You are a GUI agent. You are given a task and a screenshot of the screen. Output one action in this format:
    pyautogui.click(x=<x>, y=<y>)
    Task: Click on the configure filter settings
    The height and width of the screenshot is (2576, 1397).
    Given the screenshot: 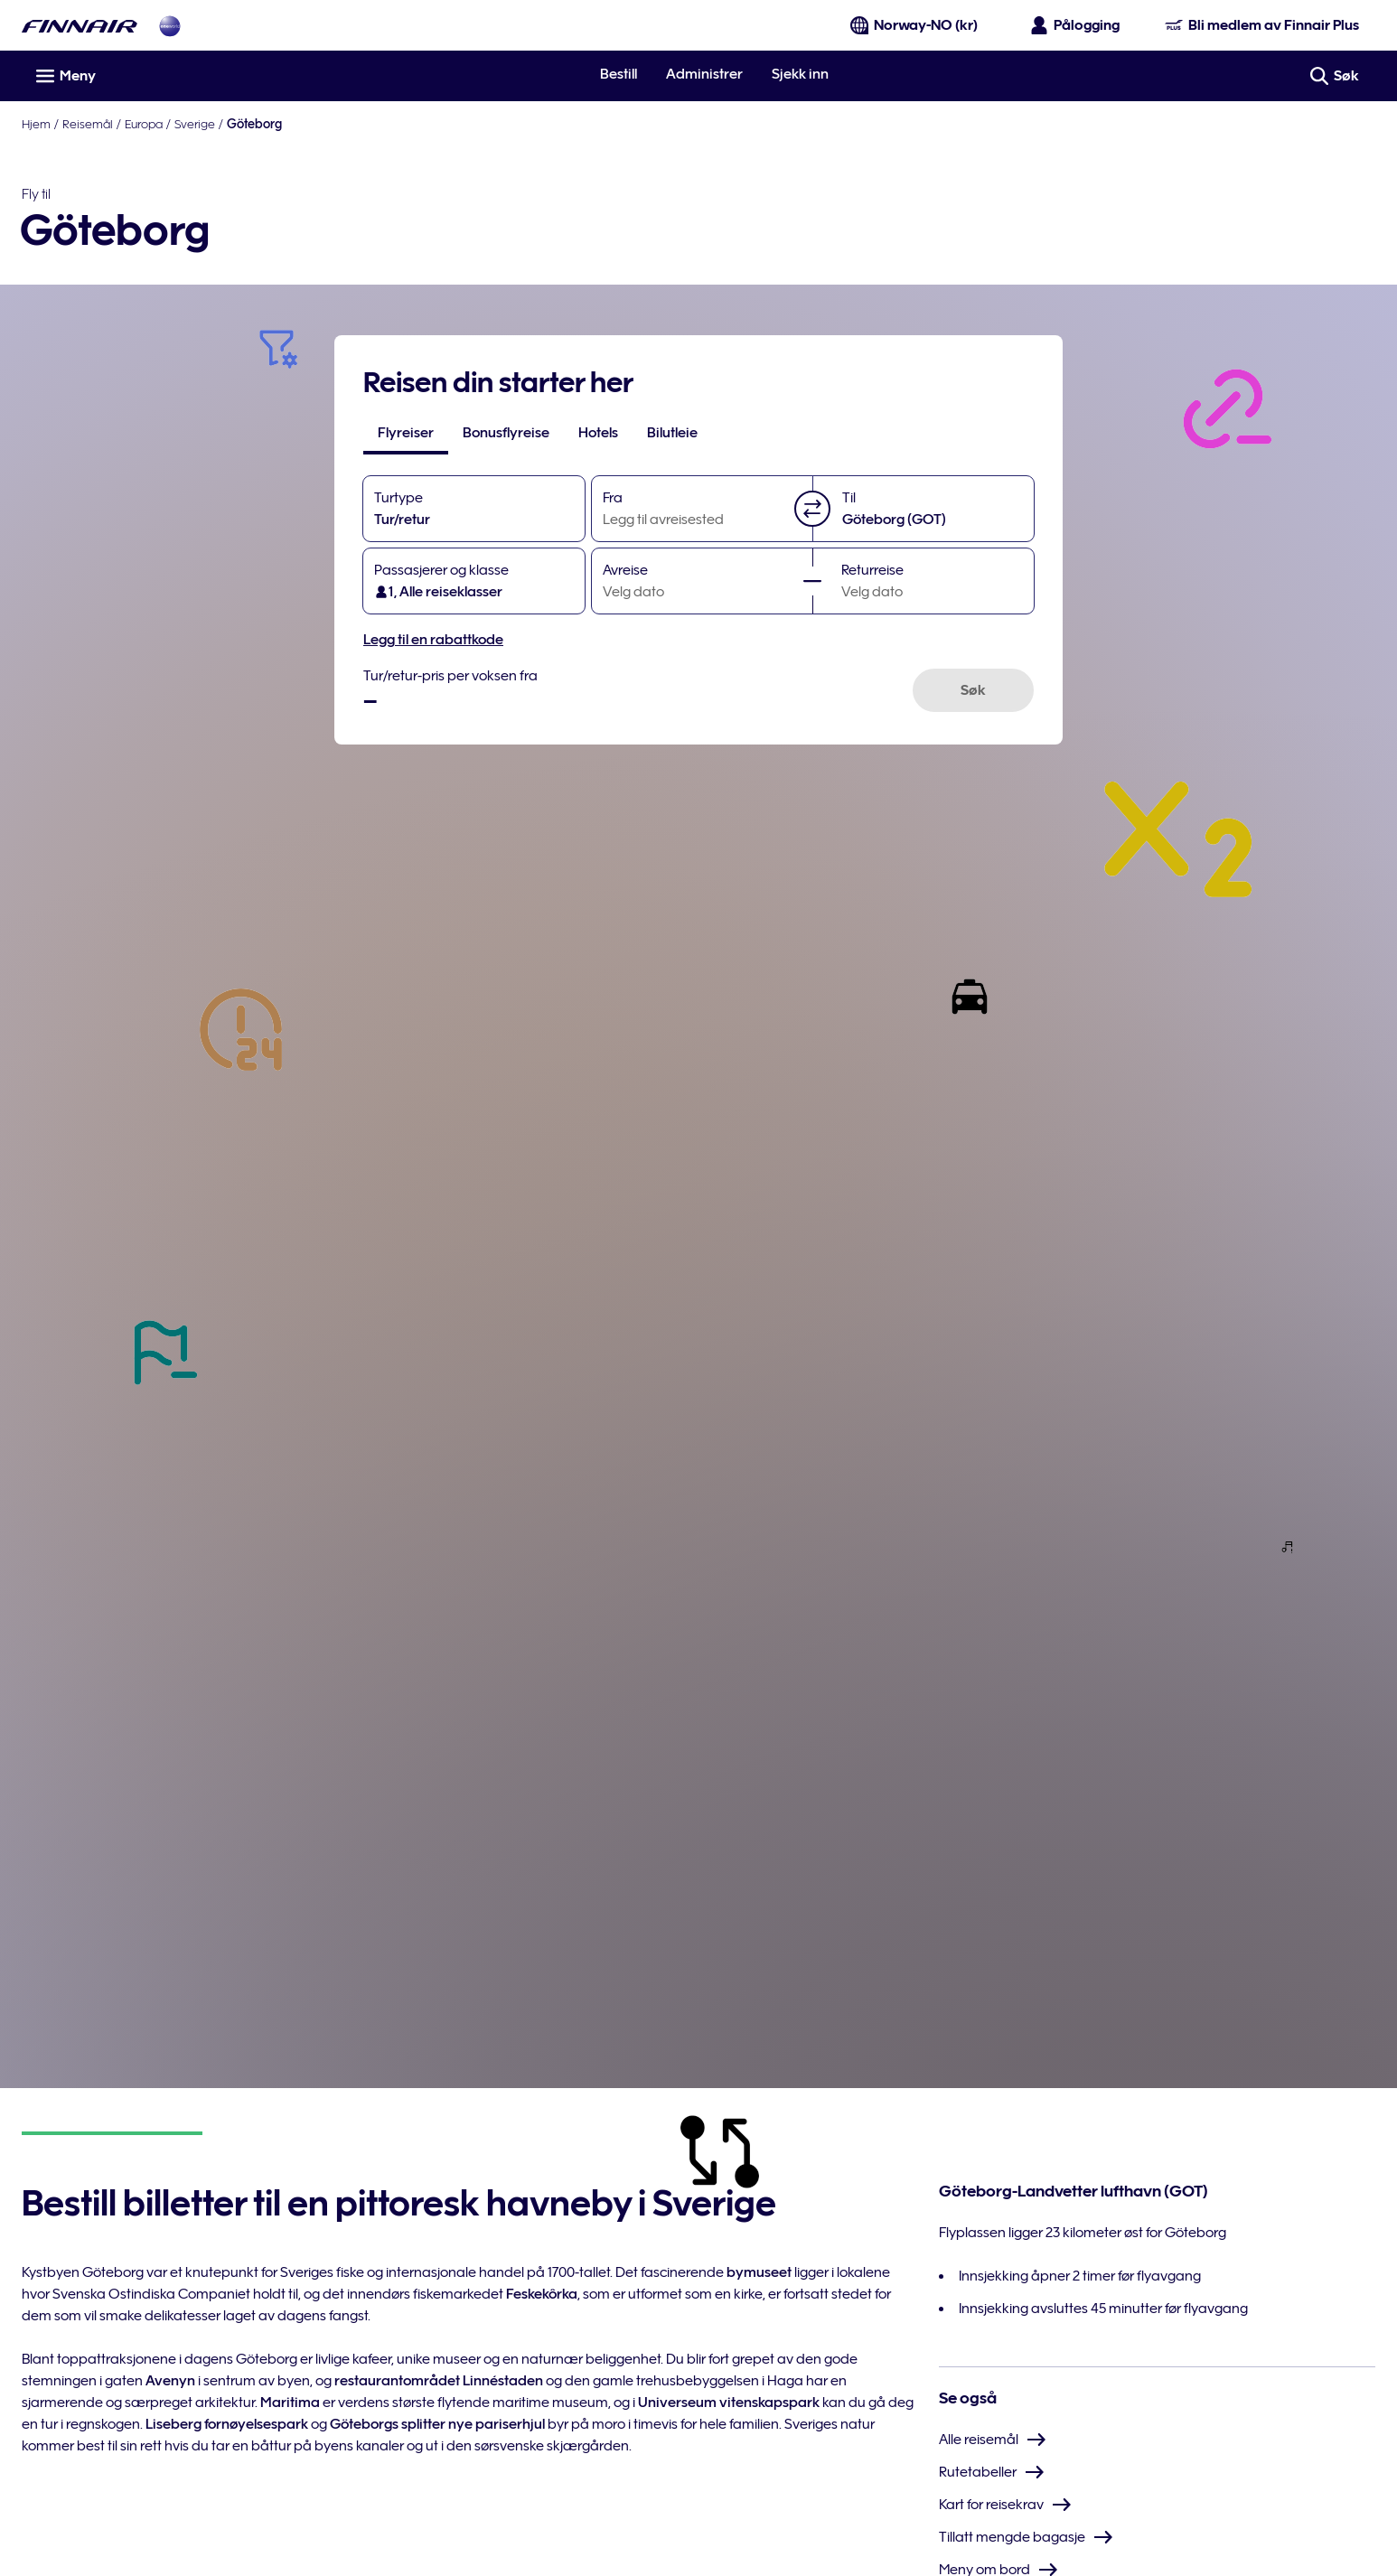 What is the action you would take?
    pyautogui.click(x=277, y=347)
    